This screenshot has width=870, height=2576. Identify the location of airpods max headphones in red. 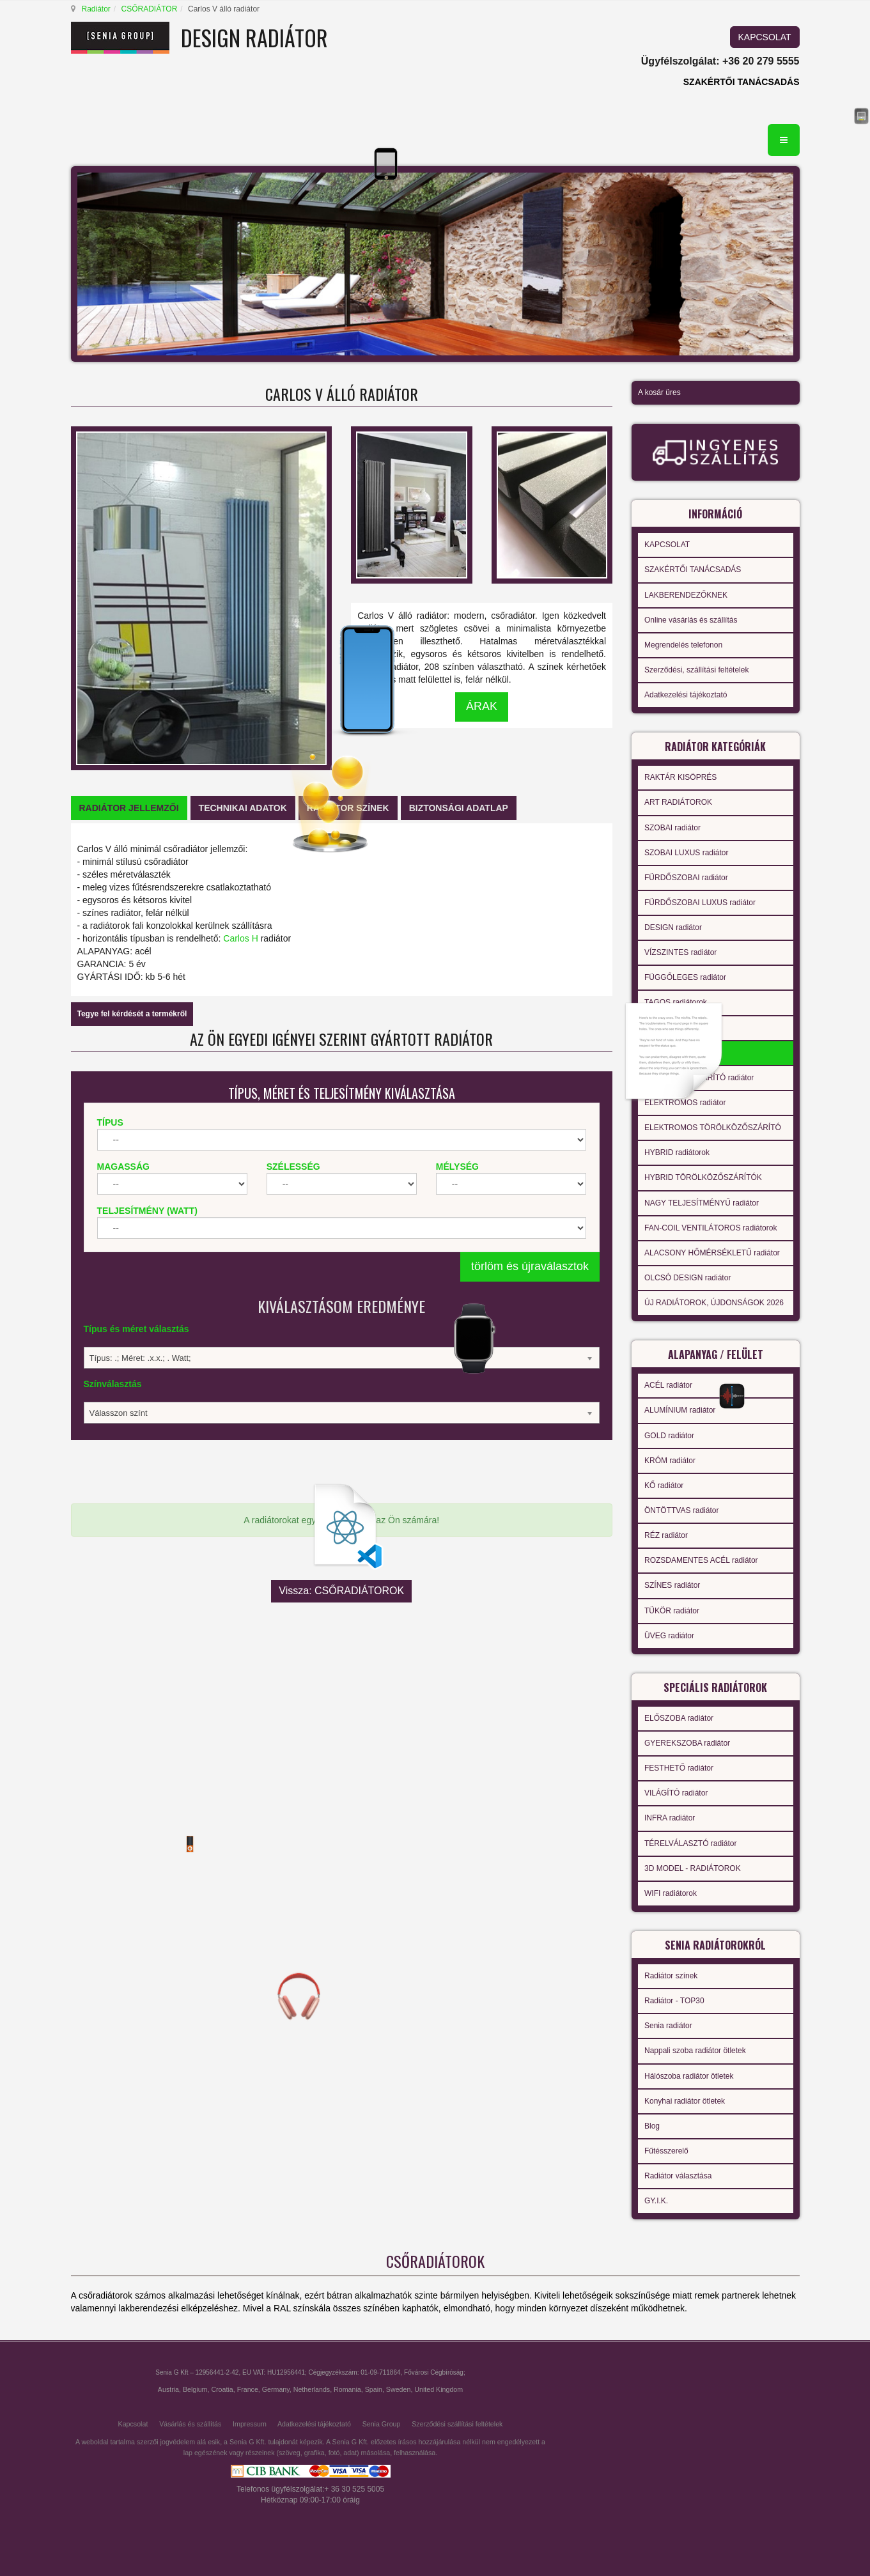
(299, 1996).